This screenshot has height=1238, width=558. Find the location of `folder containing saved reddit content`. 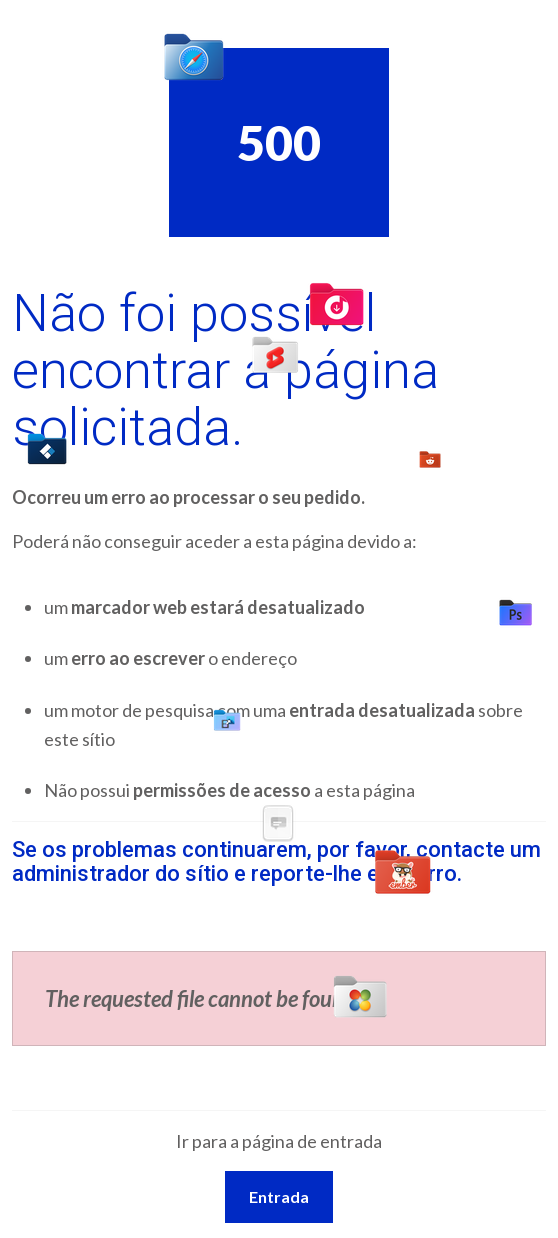

folder containing saved reddit content is located at coordinates (430, 460).